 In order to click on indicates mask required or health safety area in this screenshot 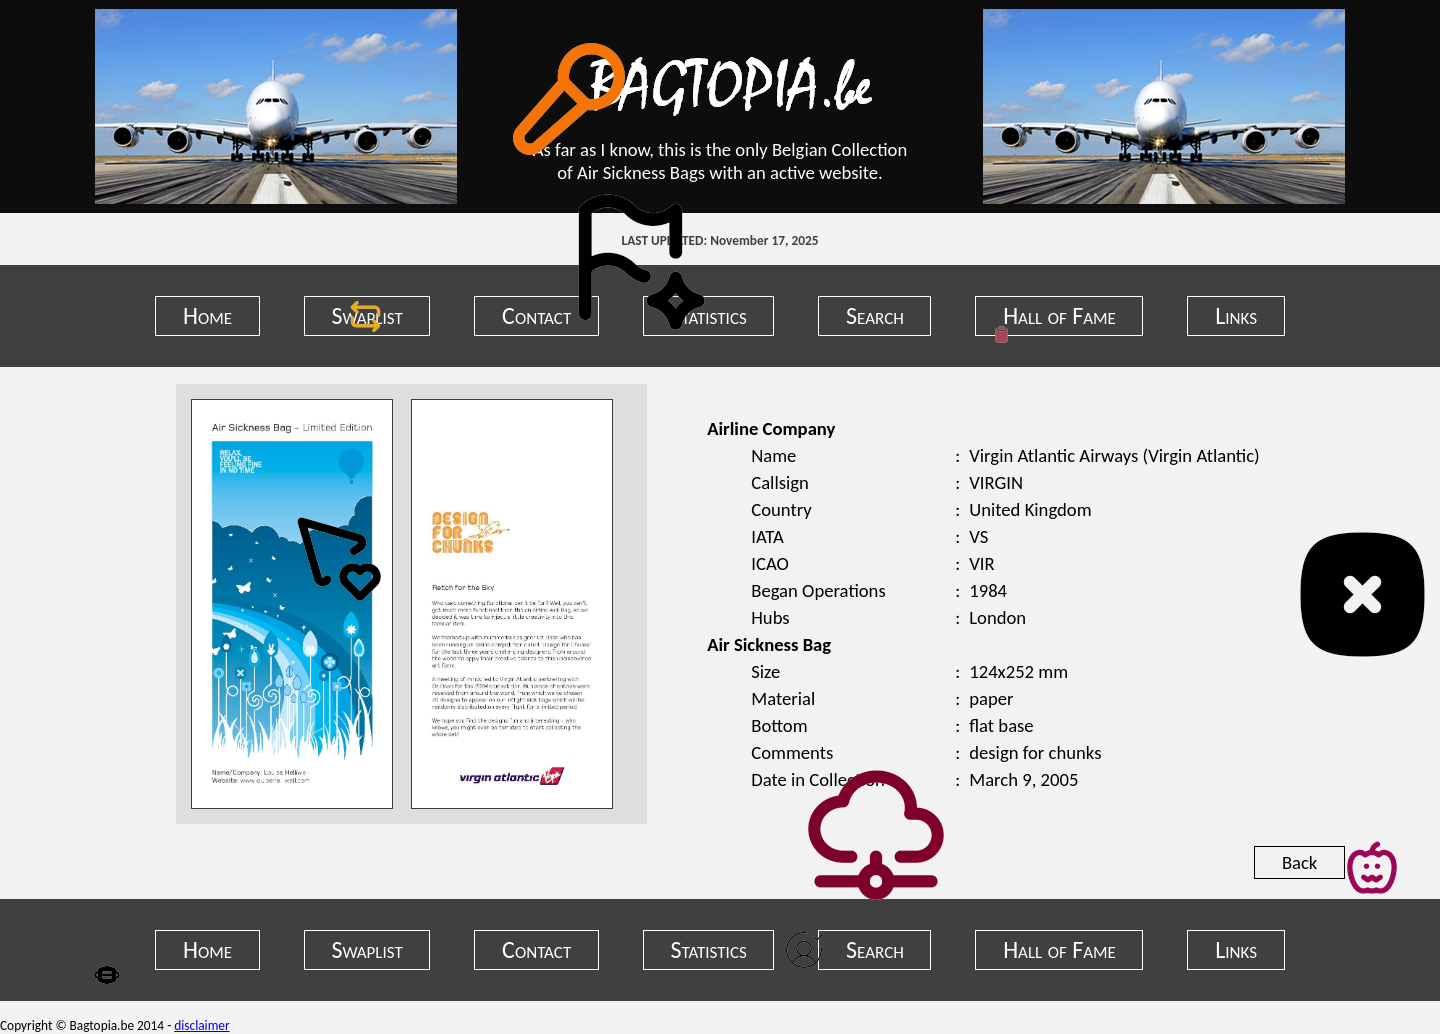, I will do `click(107, 975)`.